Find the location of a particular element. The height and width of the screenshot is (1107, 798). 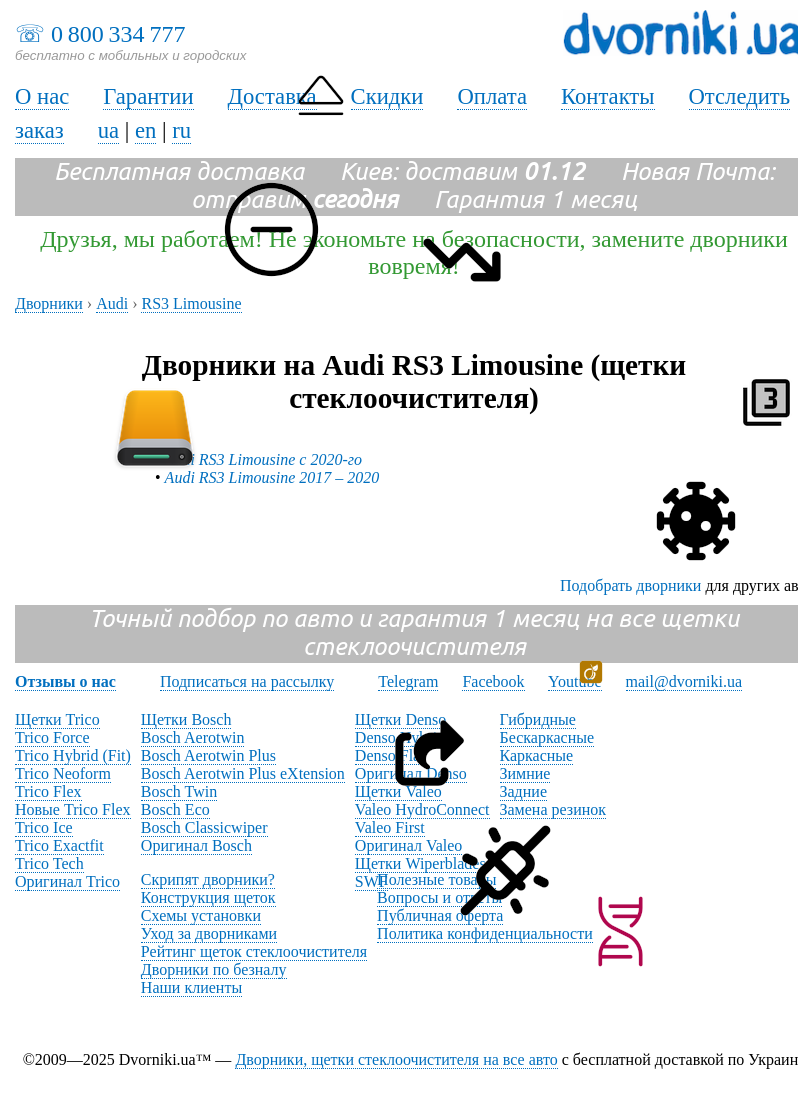

eject media or disc is located at coordinates (321, 98).